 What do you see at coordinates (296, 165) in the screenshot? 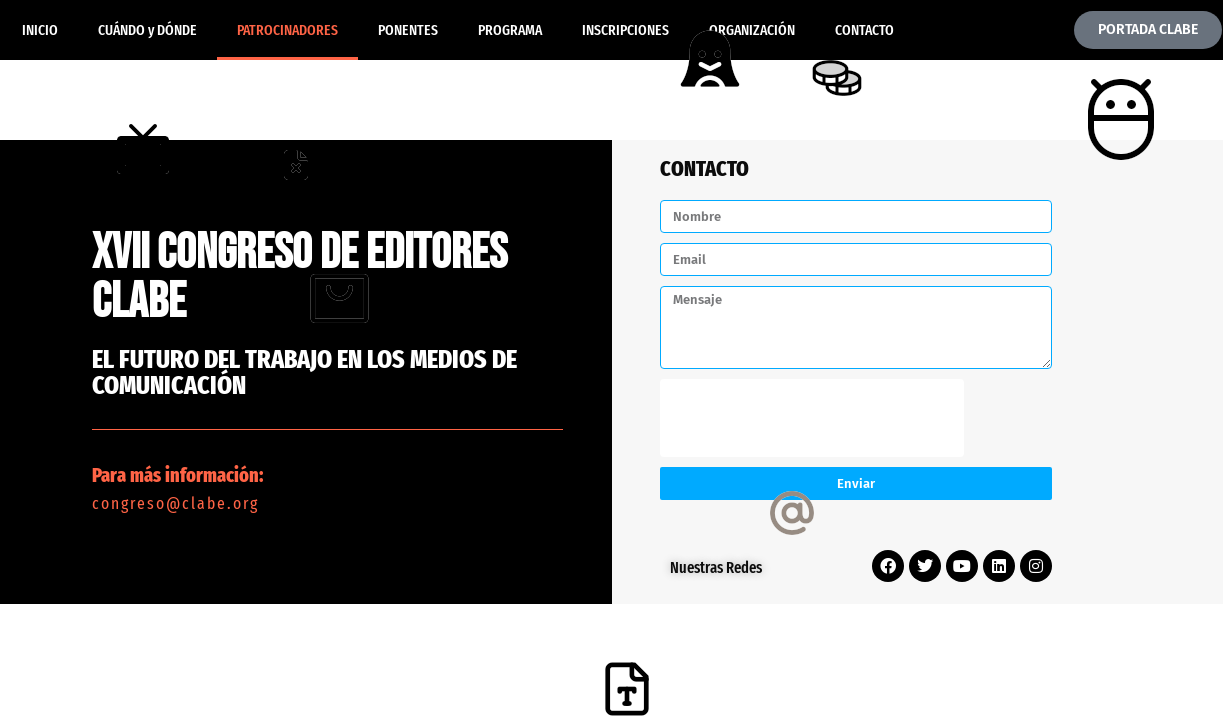
I see `delete or remove a file` at bounding box center [296, 165].